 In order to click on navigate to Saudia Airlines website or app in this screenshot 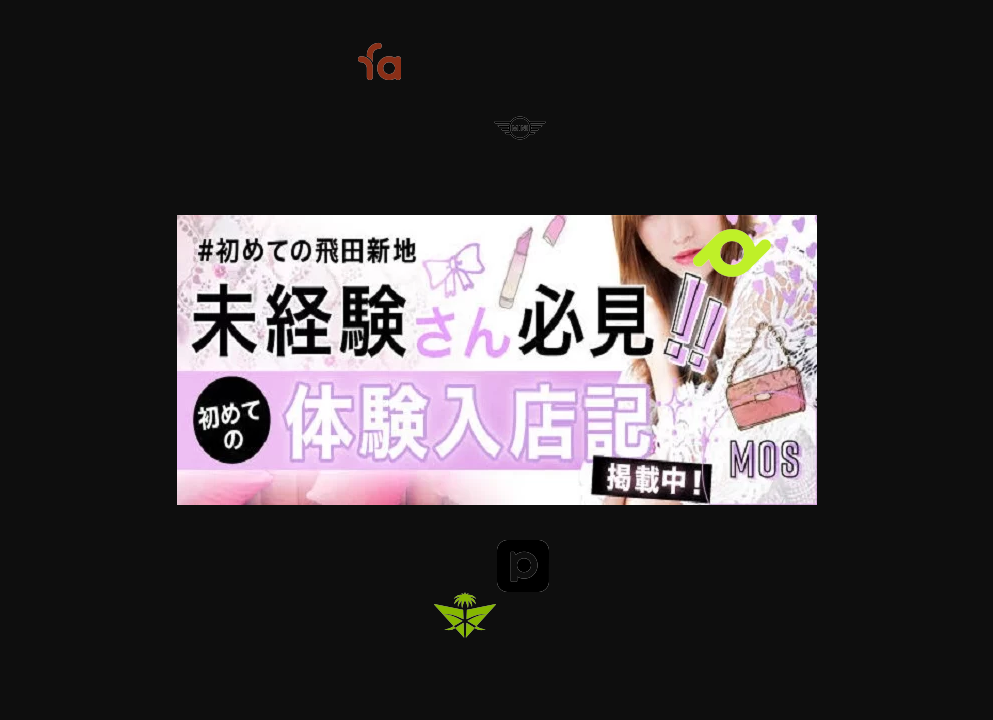, I will do `click(465, 615)`.